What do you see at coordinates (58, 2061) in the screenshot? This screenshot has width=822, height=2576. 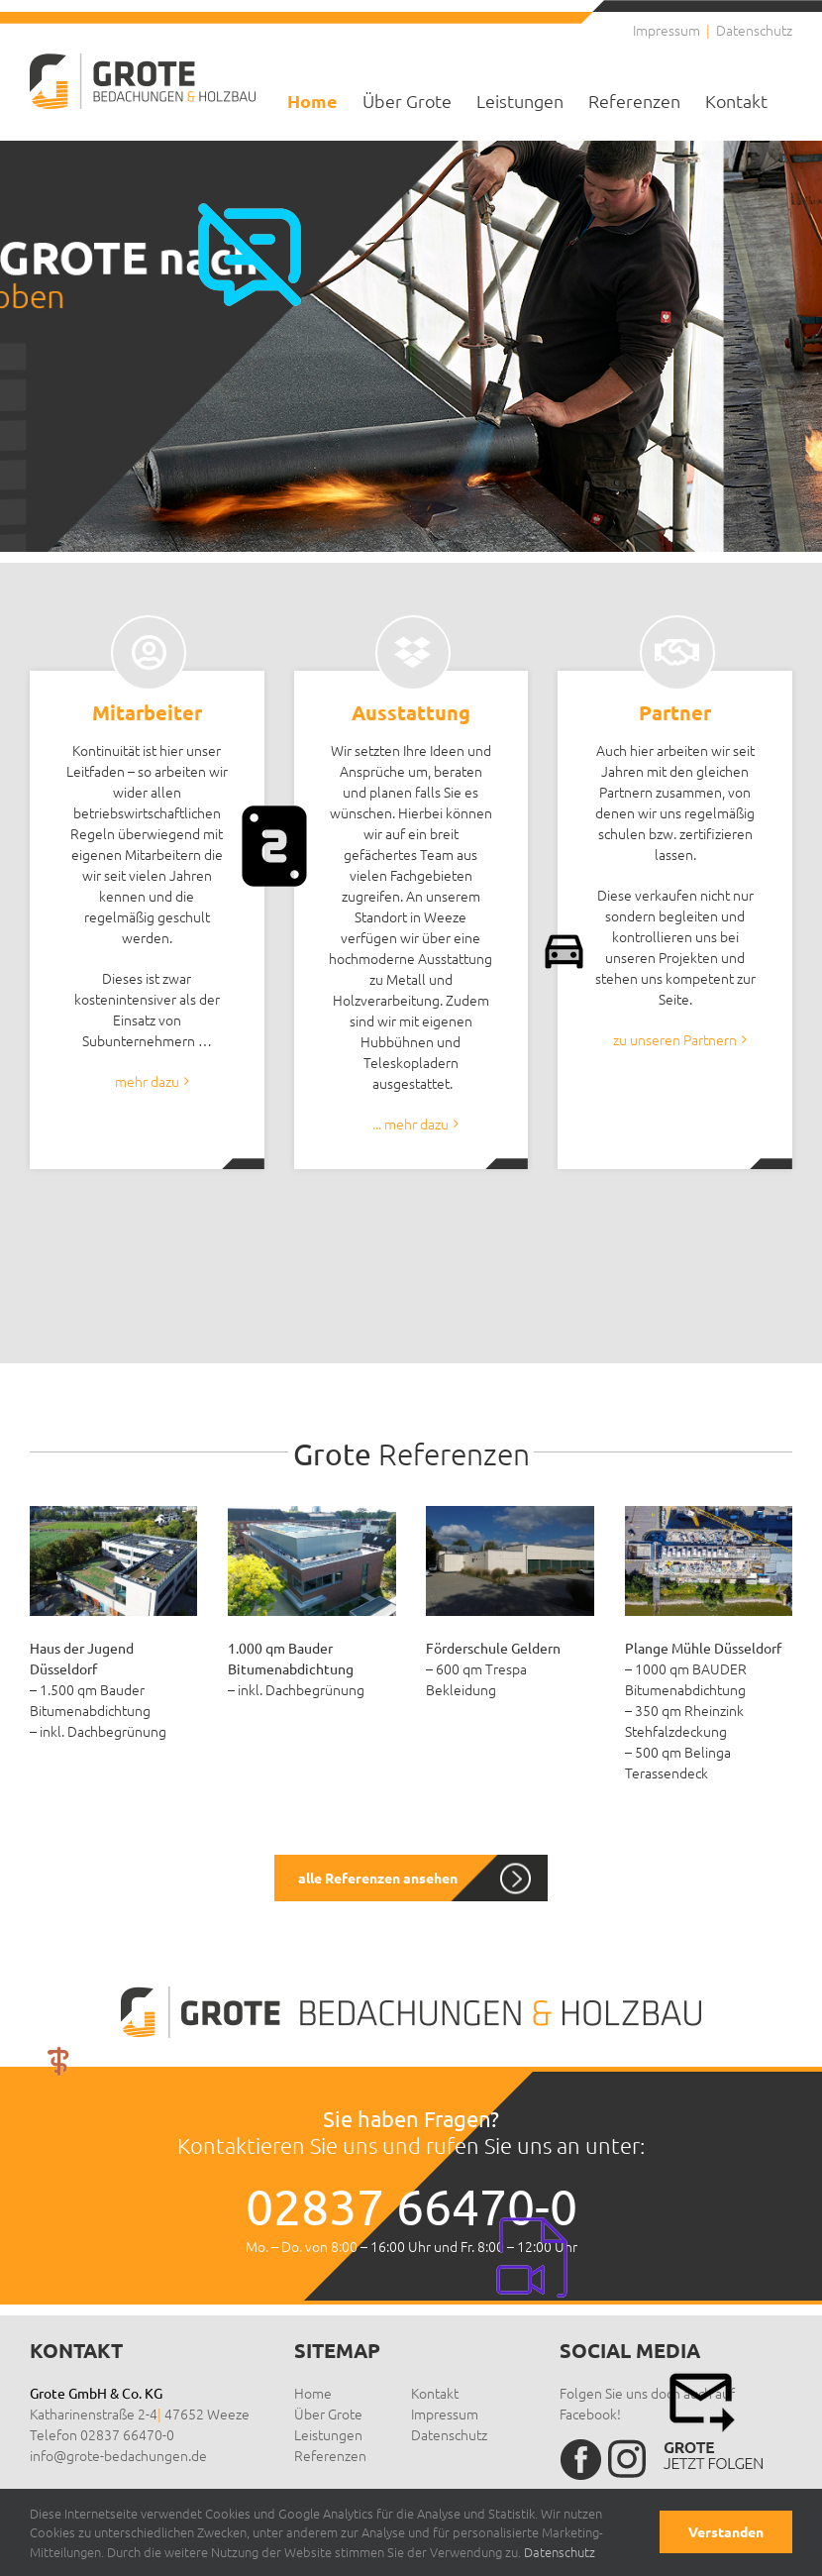 I see `access medical or healthcare services` at bounding box center [58, 2061].